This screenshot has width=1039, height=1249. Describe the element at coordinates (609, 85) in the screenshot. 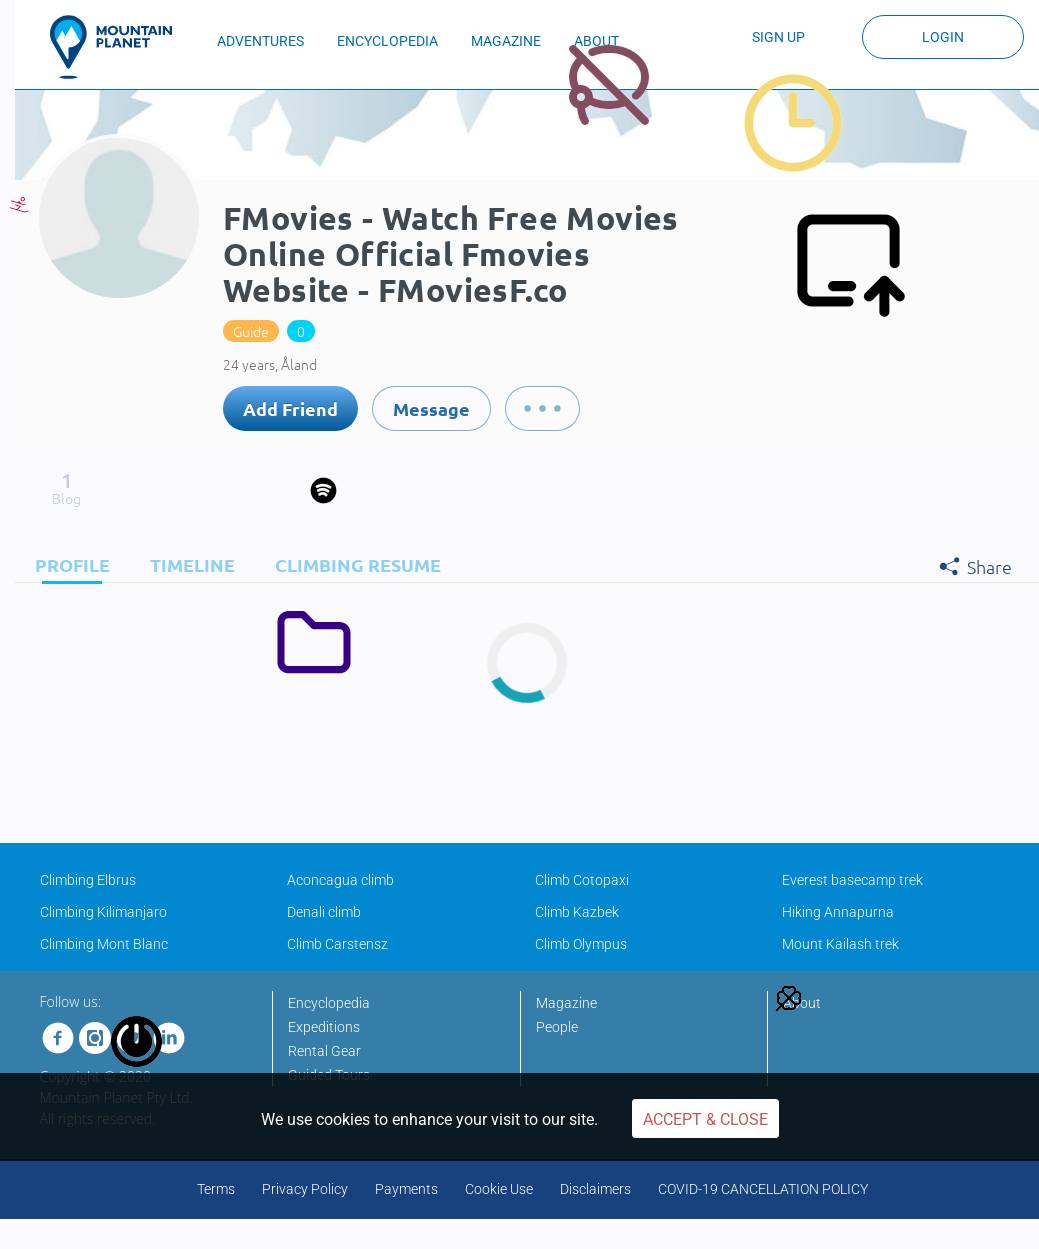

I see `disable lasso selection tool` at that location.